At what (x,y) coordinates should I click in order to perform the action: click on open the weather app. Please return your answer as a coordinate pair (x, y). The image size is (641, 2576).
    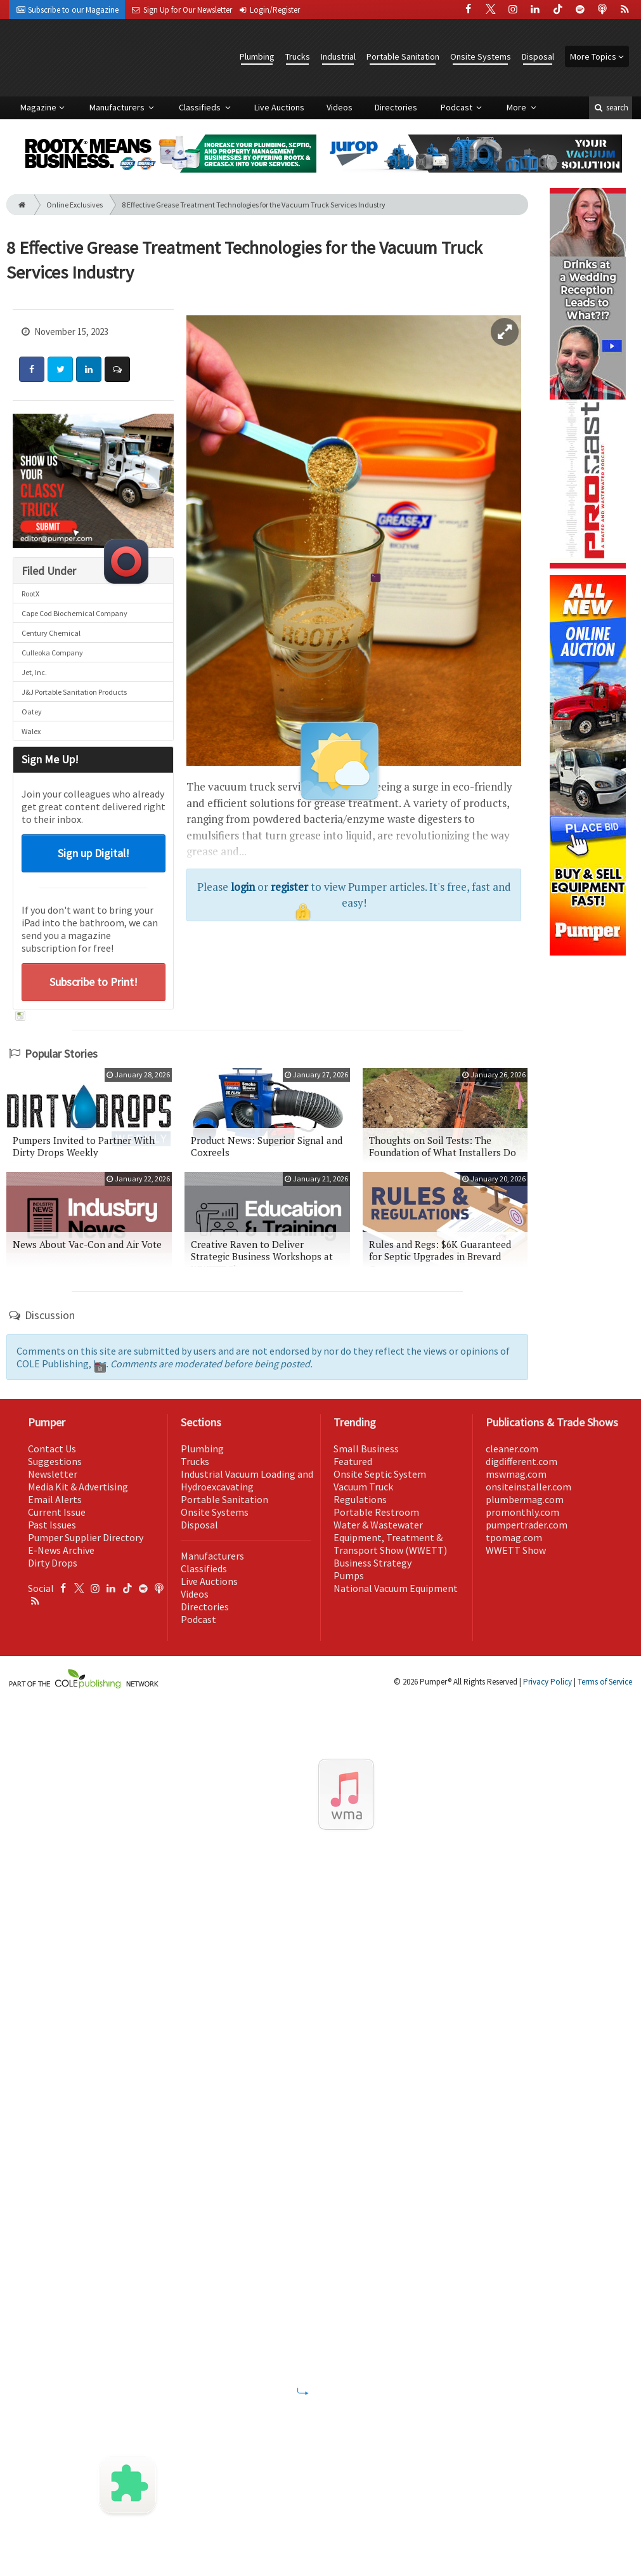
    Looking at the image, I should click on (339, 761).